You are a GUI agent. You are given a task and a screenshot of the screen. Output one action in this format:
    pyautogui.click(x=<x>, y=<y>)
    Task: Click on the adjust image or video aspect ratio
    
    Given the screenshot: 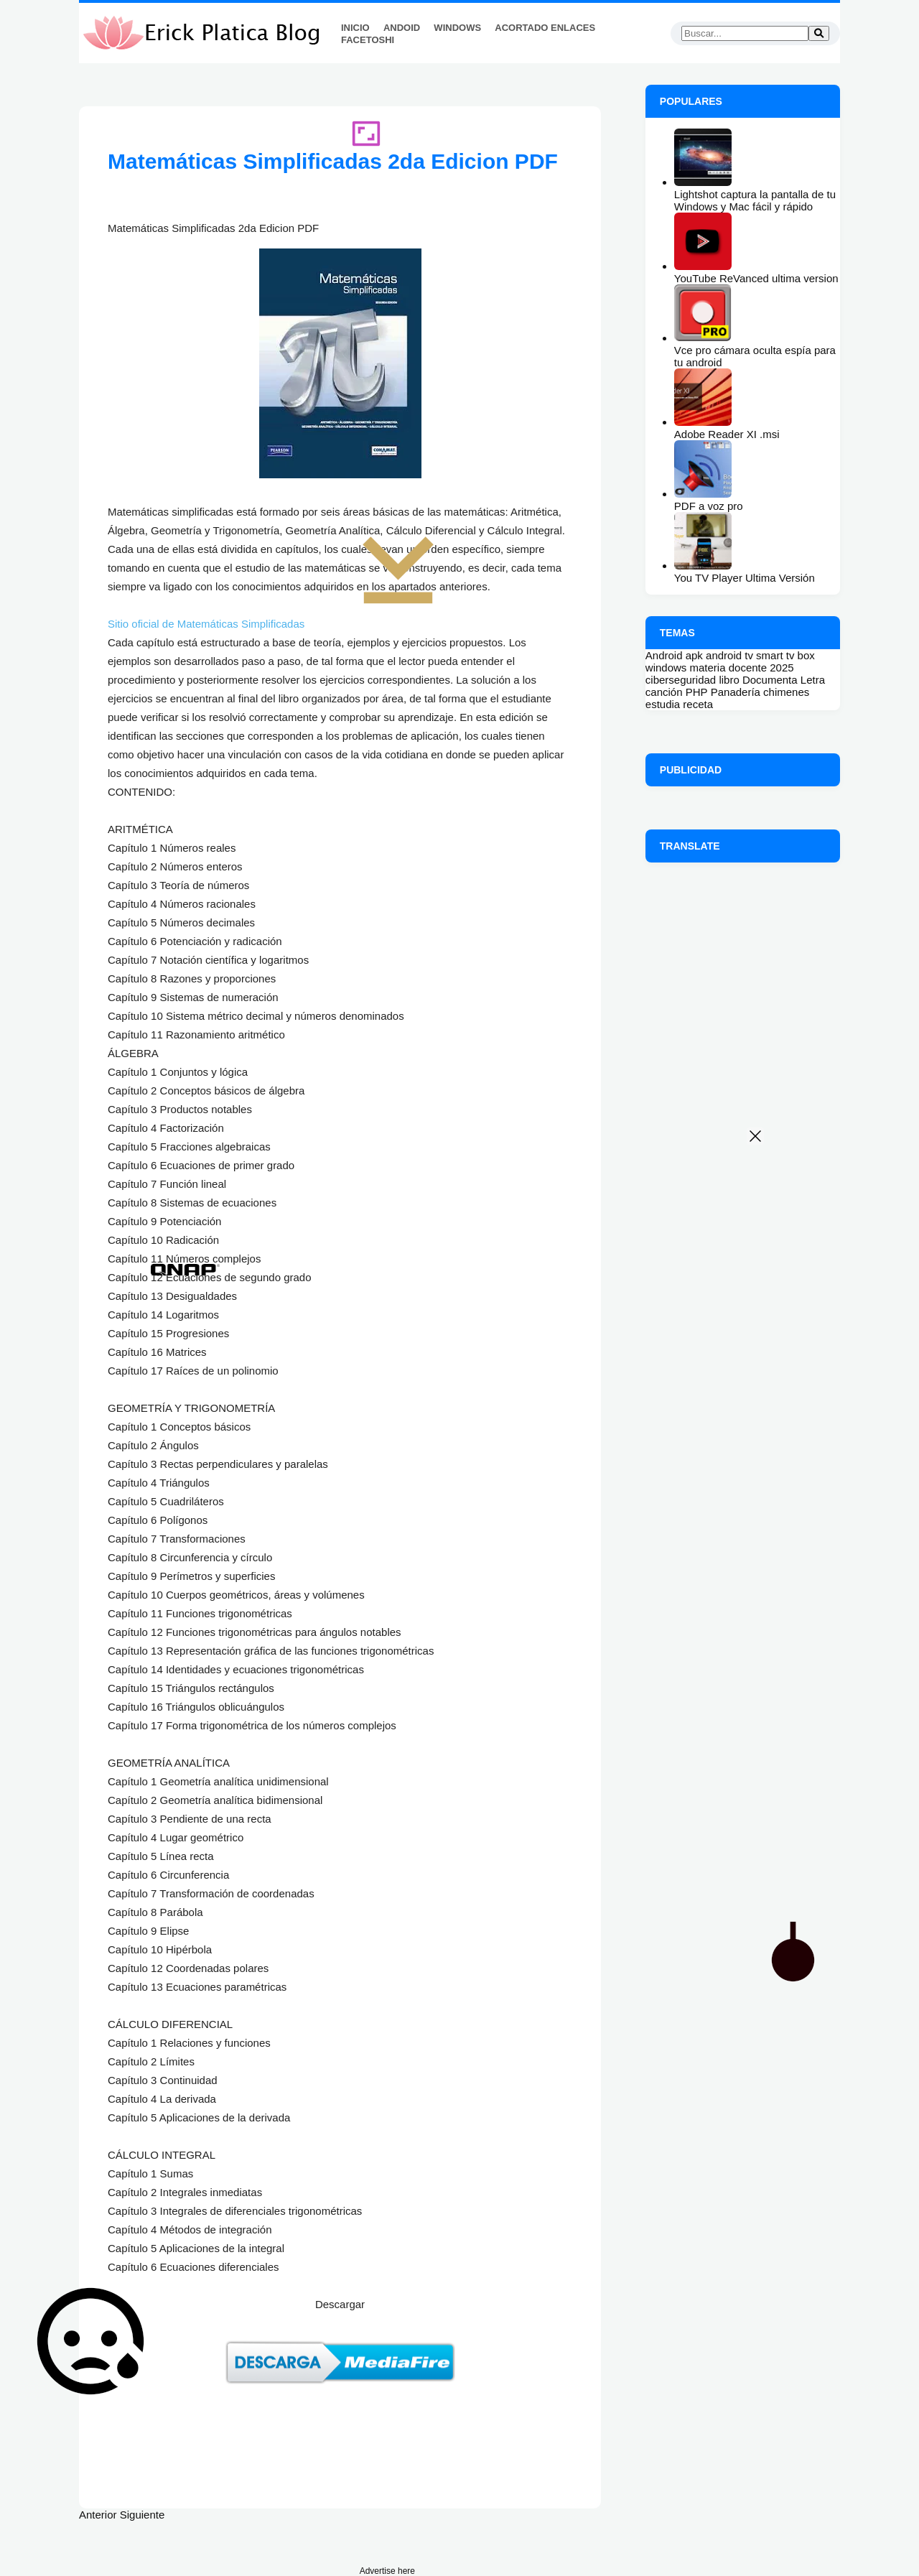 What is the action you would take?
    pyautogui.click(x=366, y=134)
    